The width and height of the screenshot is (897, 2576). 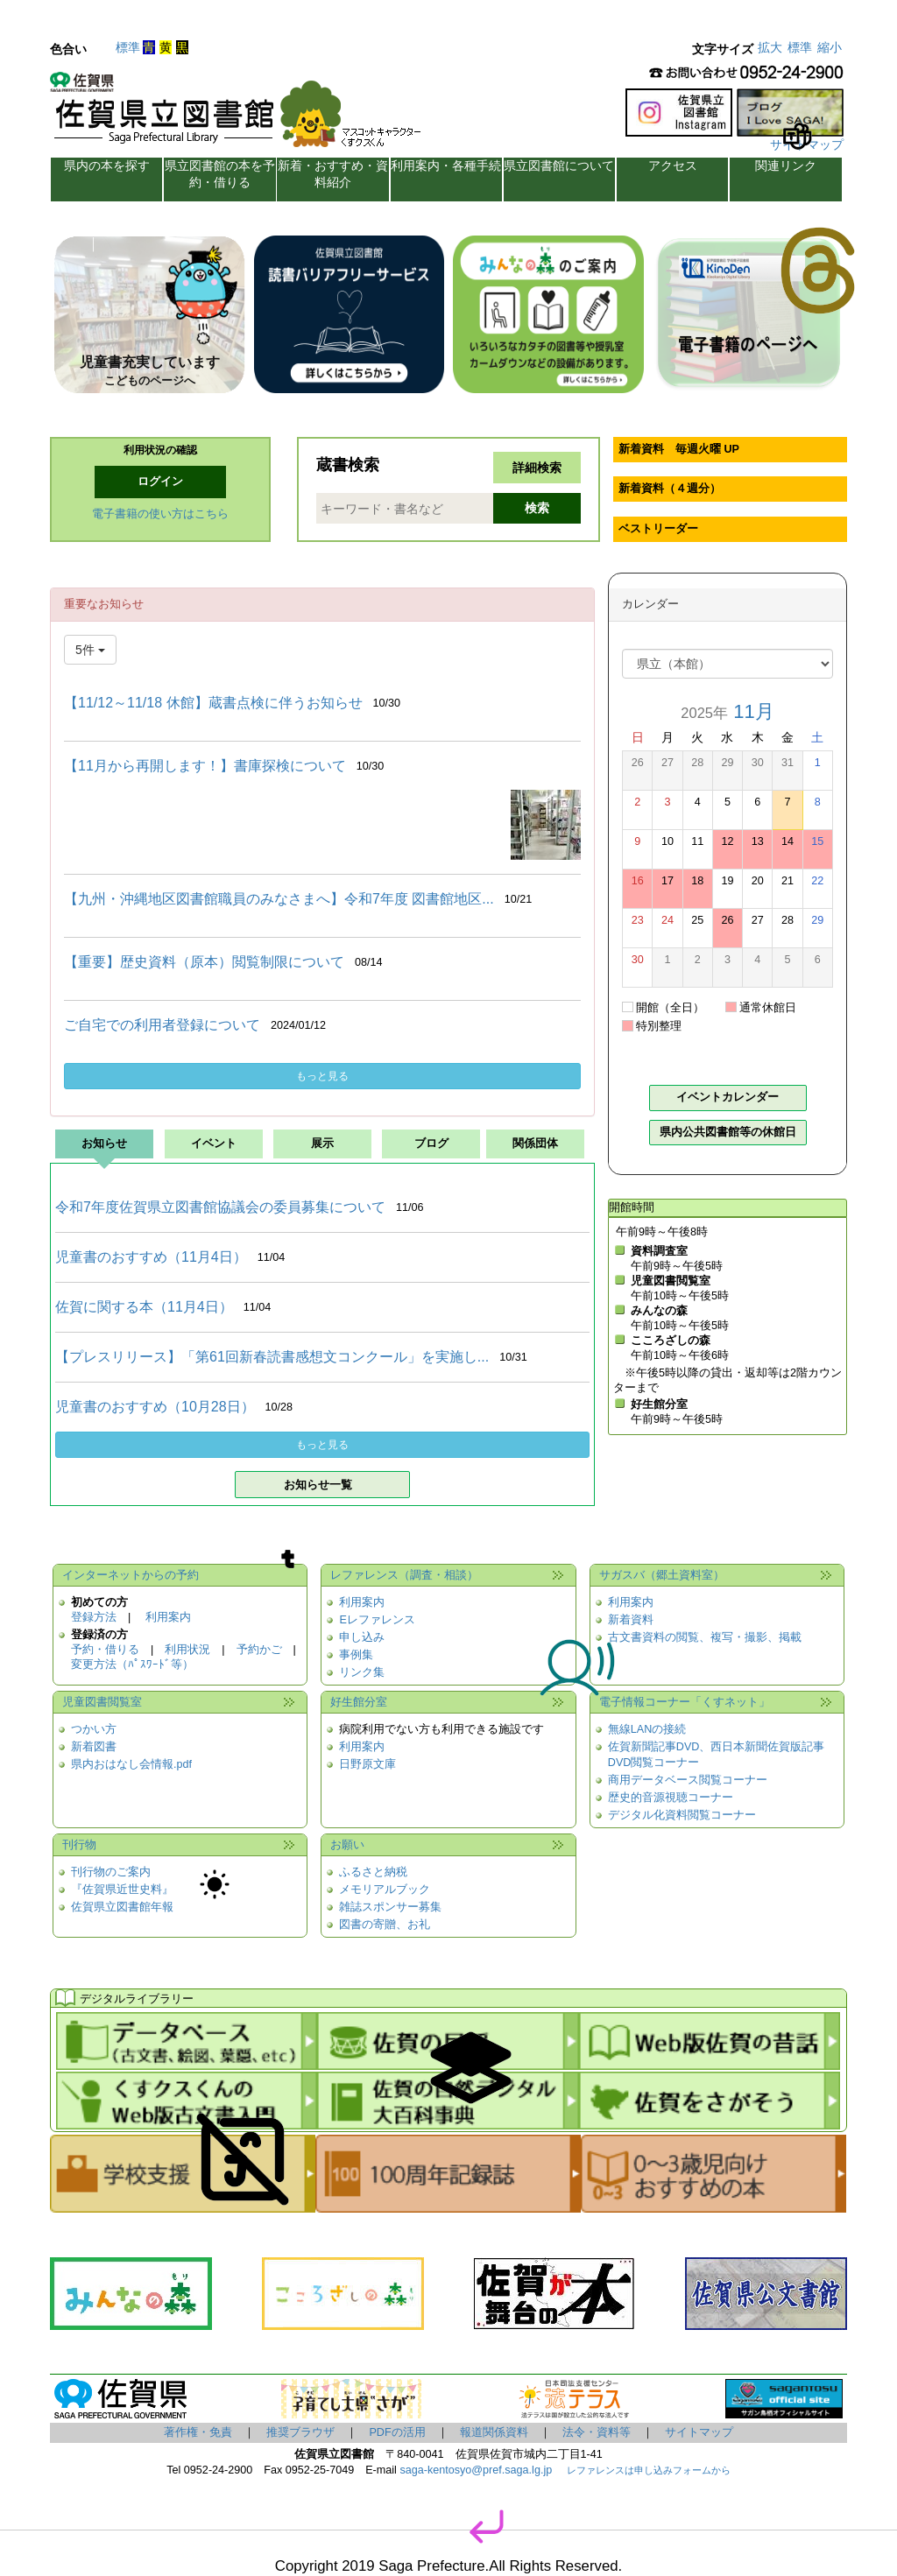 What do you see at coordinates (820, 271) in the screenshot?
I see `open the Threads app` at bounding box center [820, 271].